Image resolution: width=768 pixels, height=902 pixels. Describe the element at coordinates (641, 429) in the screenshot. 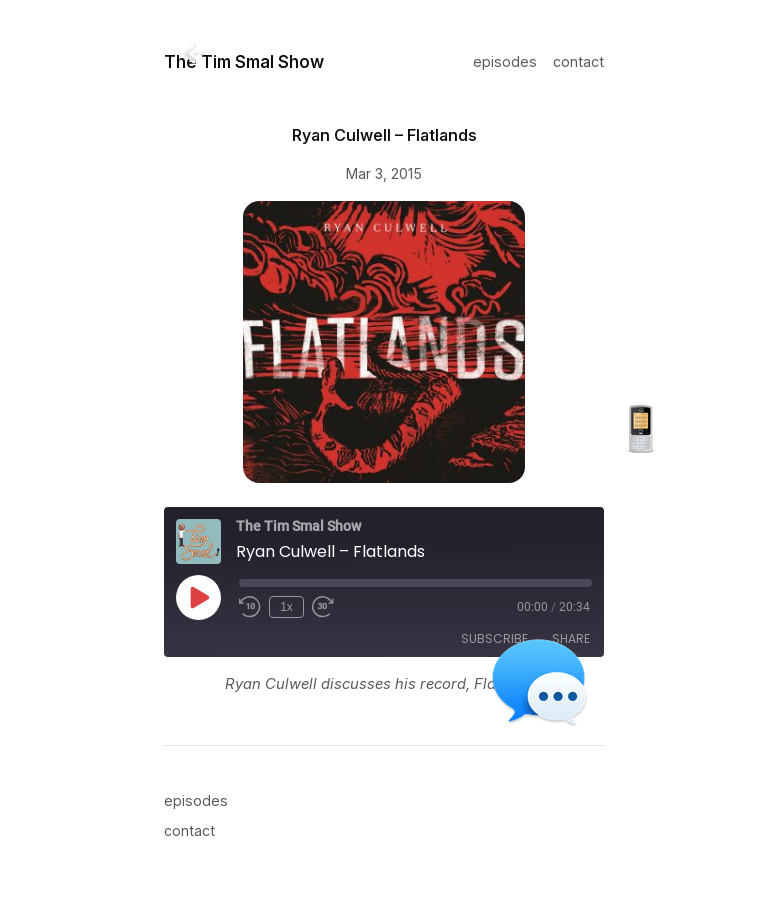

I see `access phone or calling features` at that location.